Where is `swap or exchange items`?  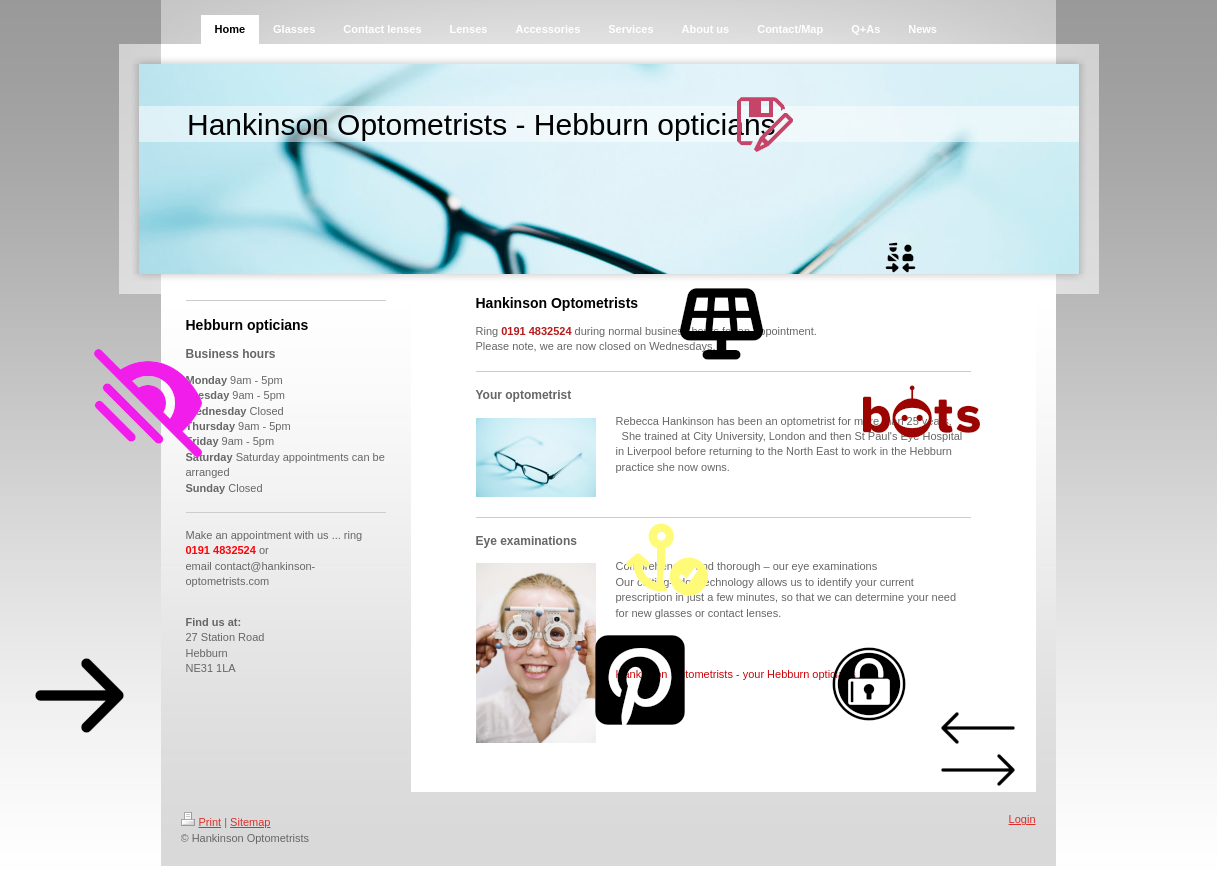
swap or exchange items is located at coordinates (978, 749).